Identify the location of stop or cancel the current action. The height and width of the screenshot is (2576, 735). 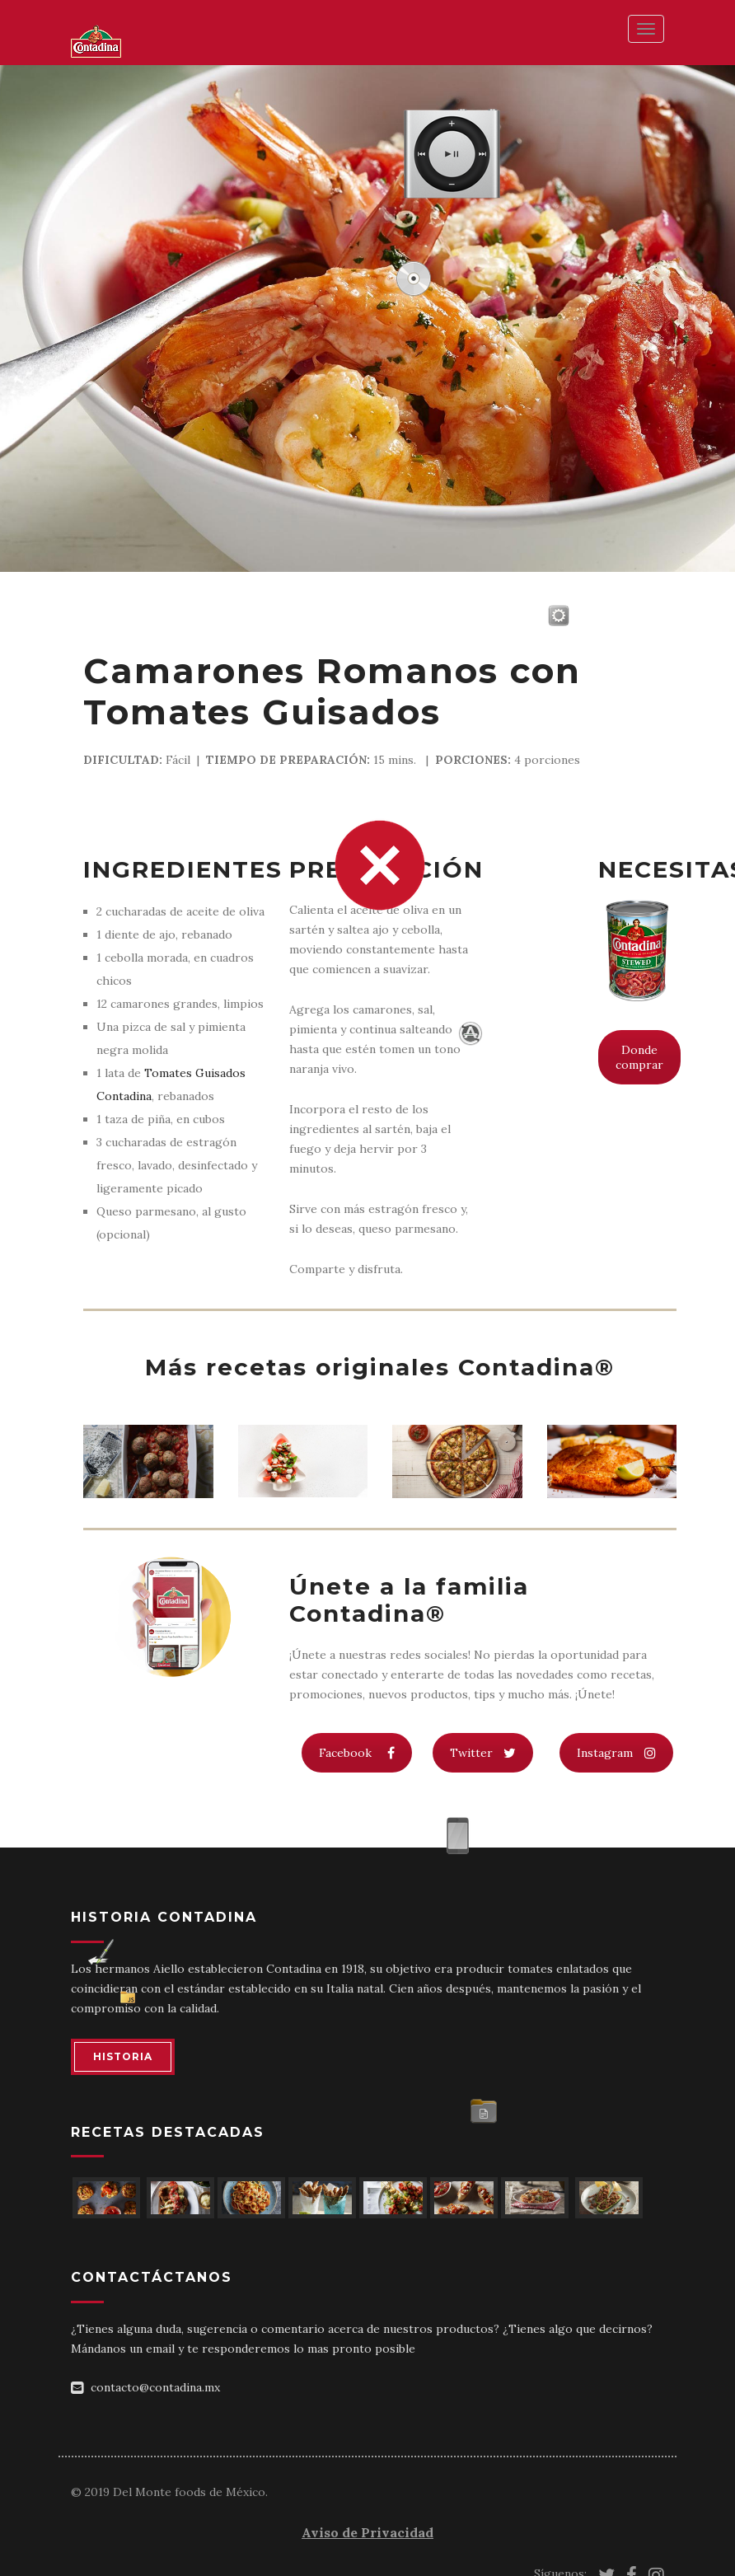
(380, 865).